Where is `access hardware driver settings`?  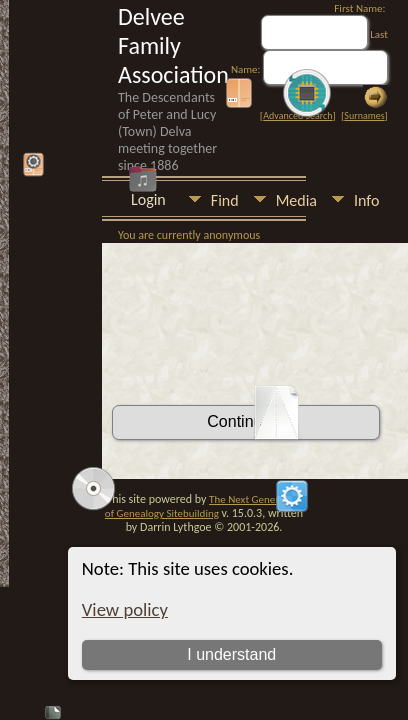
access hardware driver settings is located at coordinates (307, 93).